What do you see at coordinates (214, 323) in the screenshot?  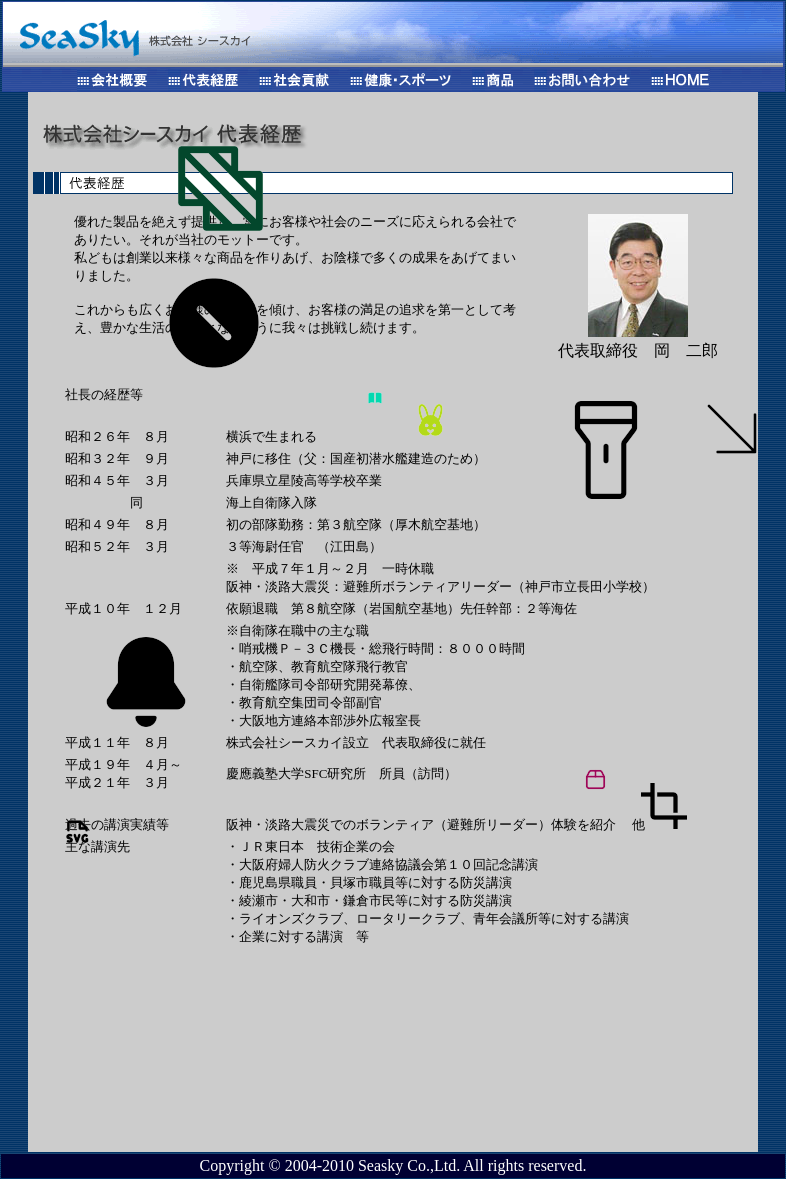 I see `indicates a restricted or prohibited action` at bounding box center [214, 323].